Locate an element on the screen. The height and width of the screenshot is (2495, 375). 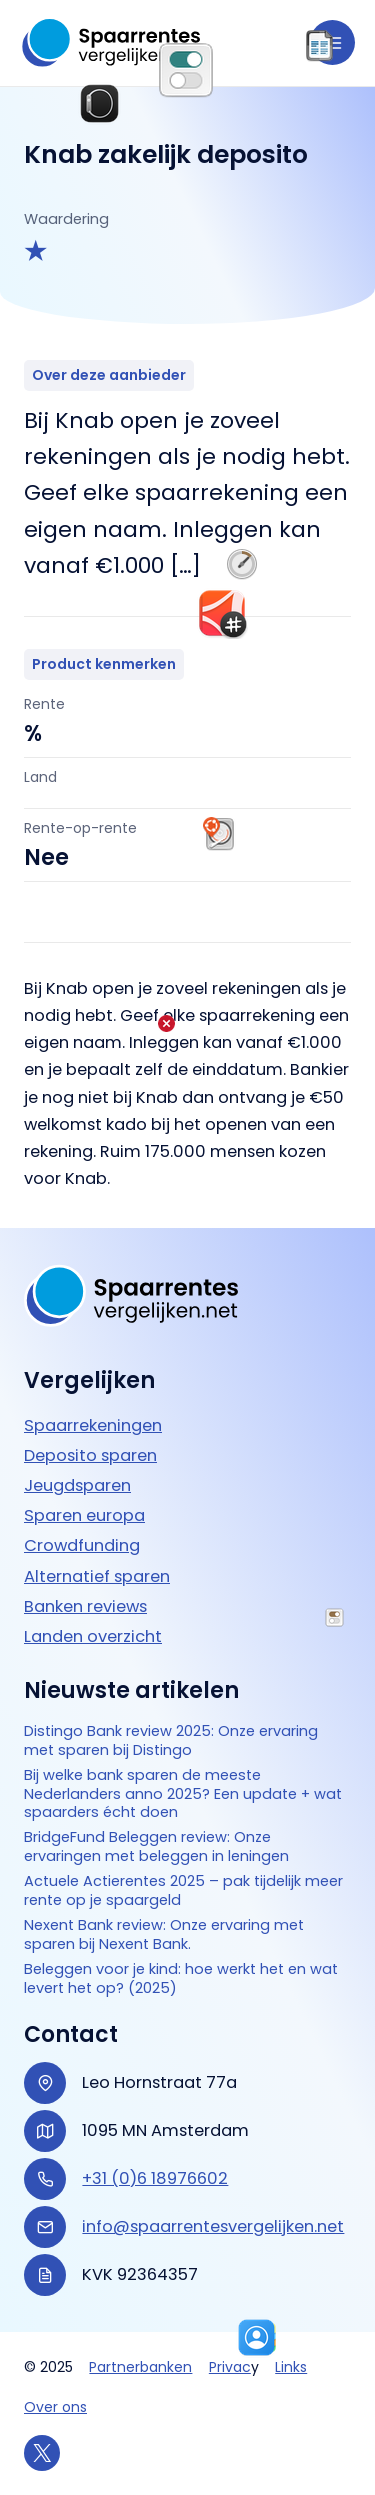
open gnome tweaks to customize system settings is located at coordinates (186, 70).